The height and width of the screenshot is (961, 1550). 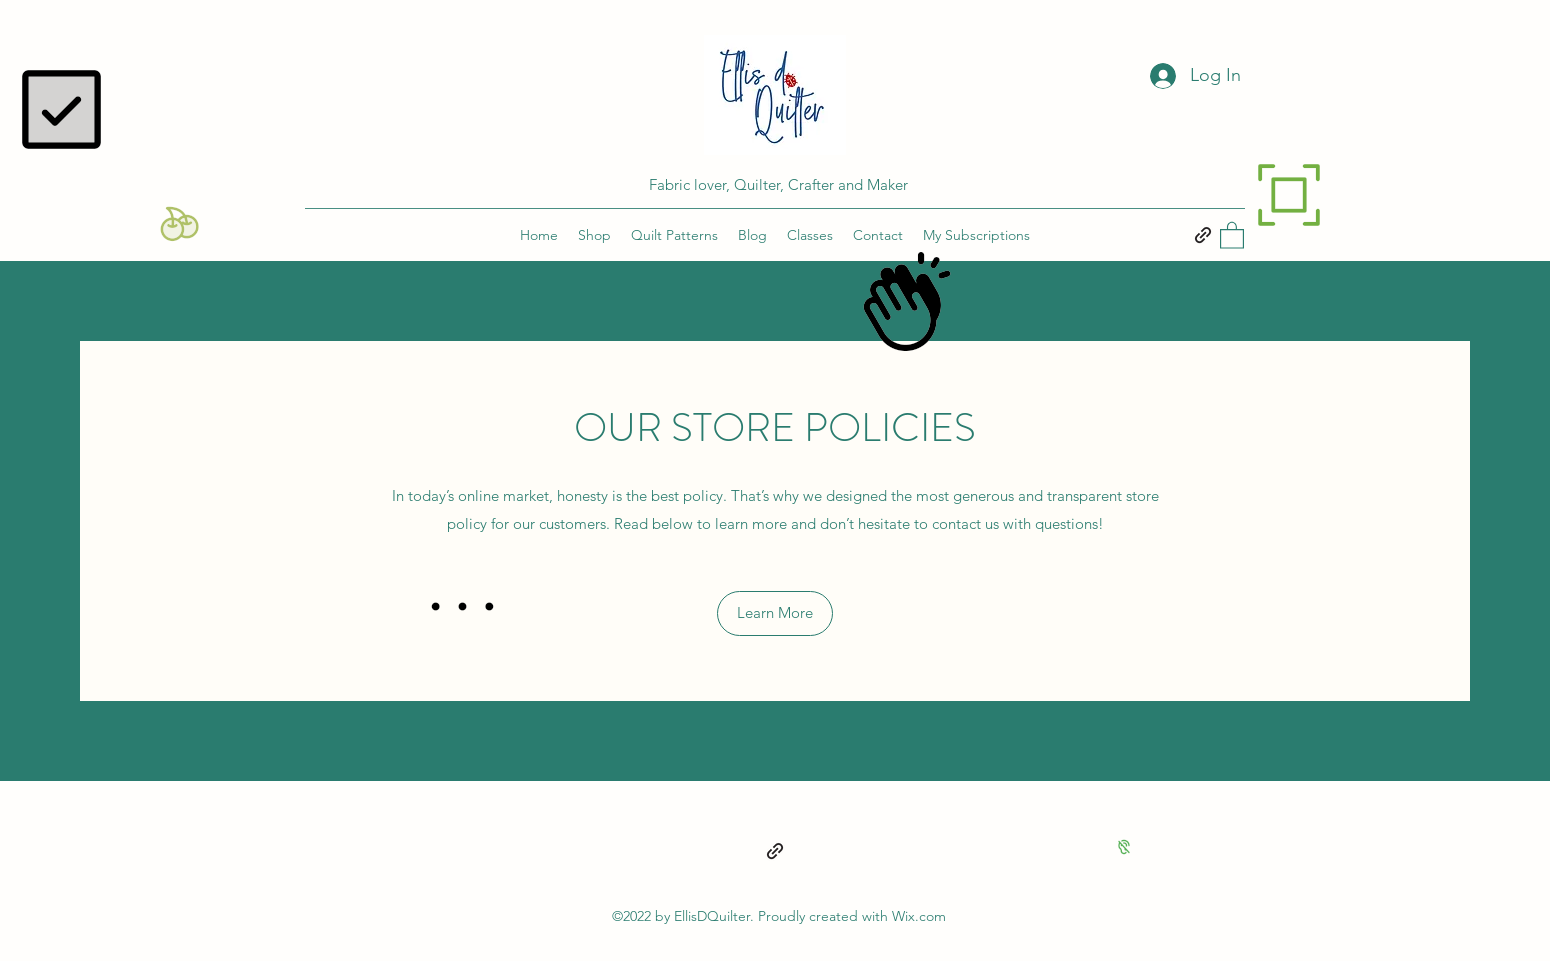 What do you see at coordinates (1124, 847) in the screenshot?
I see `mute or disable audio listening` at bounding box center [1124, 847].